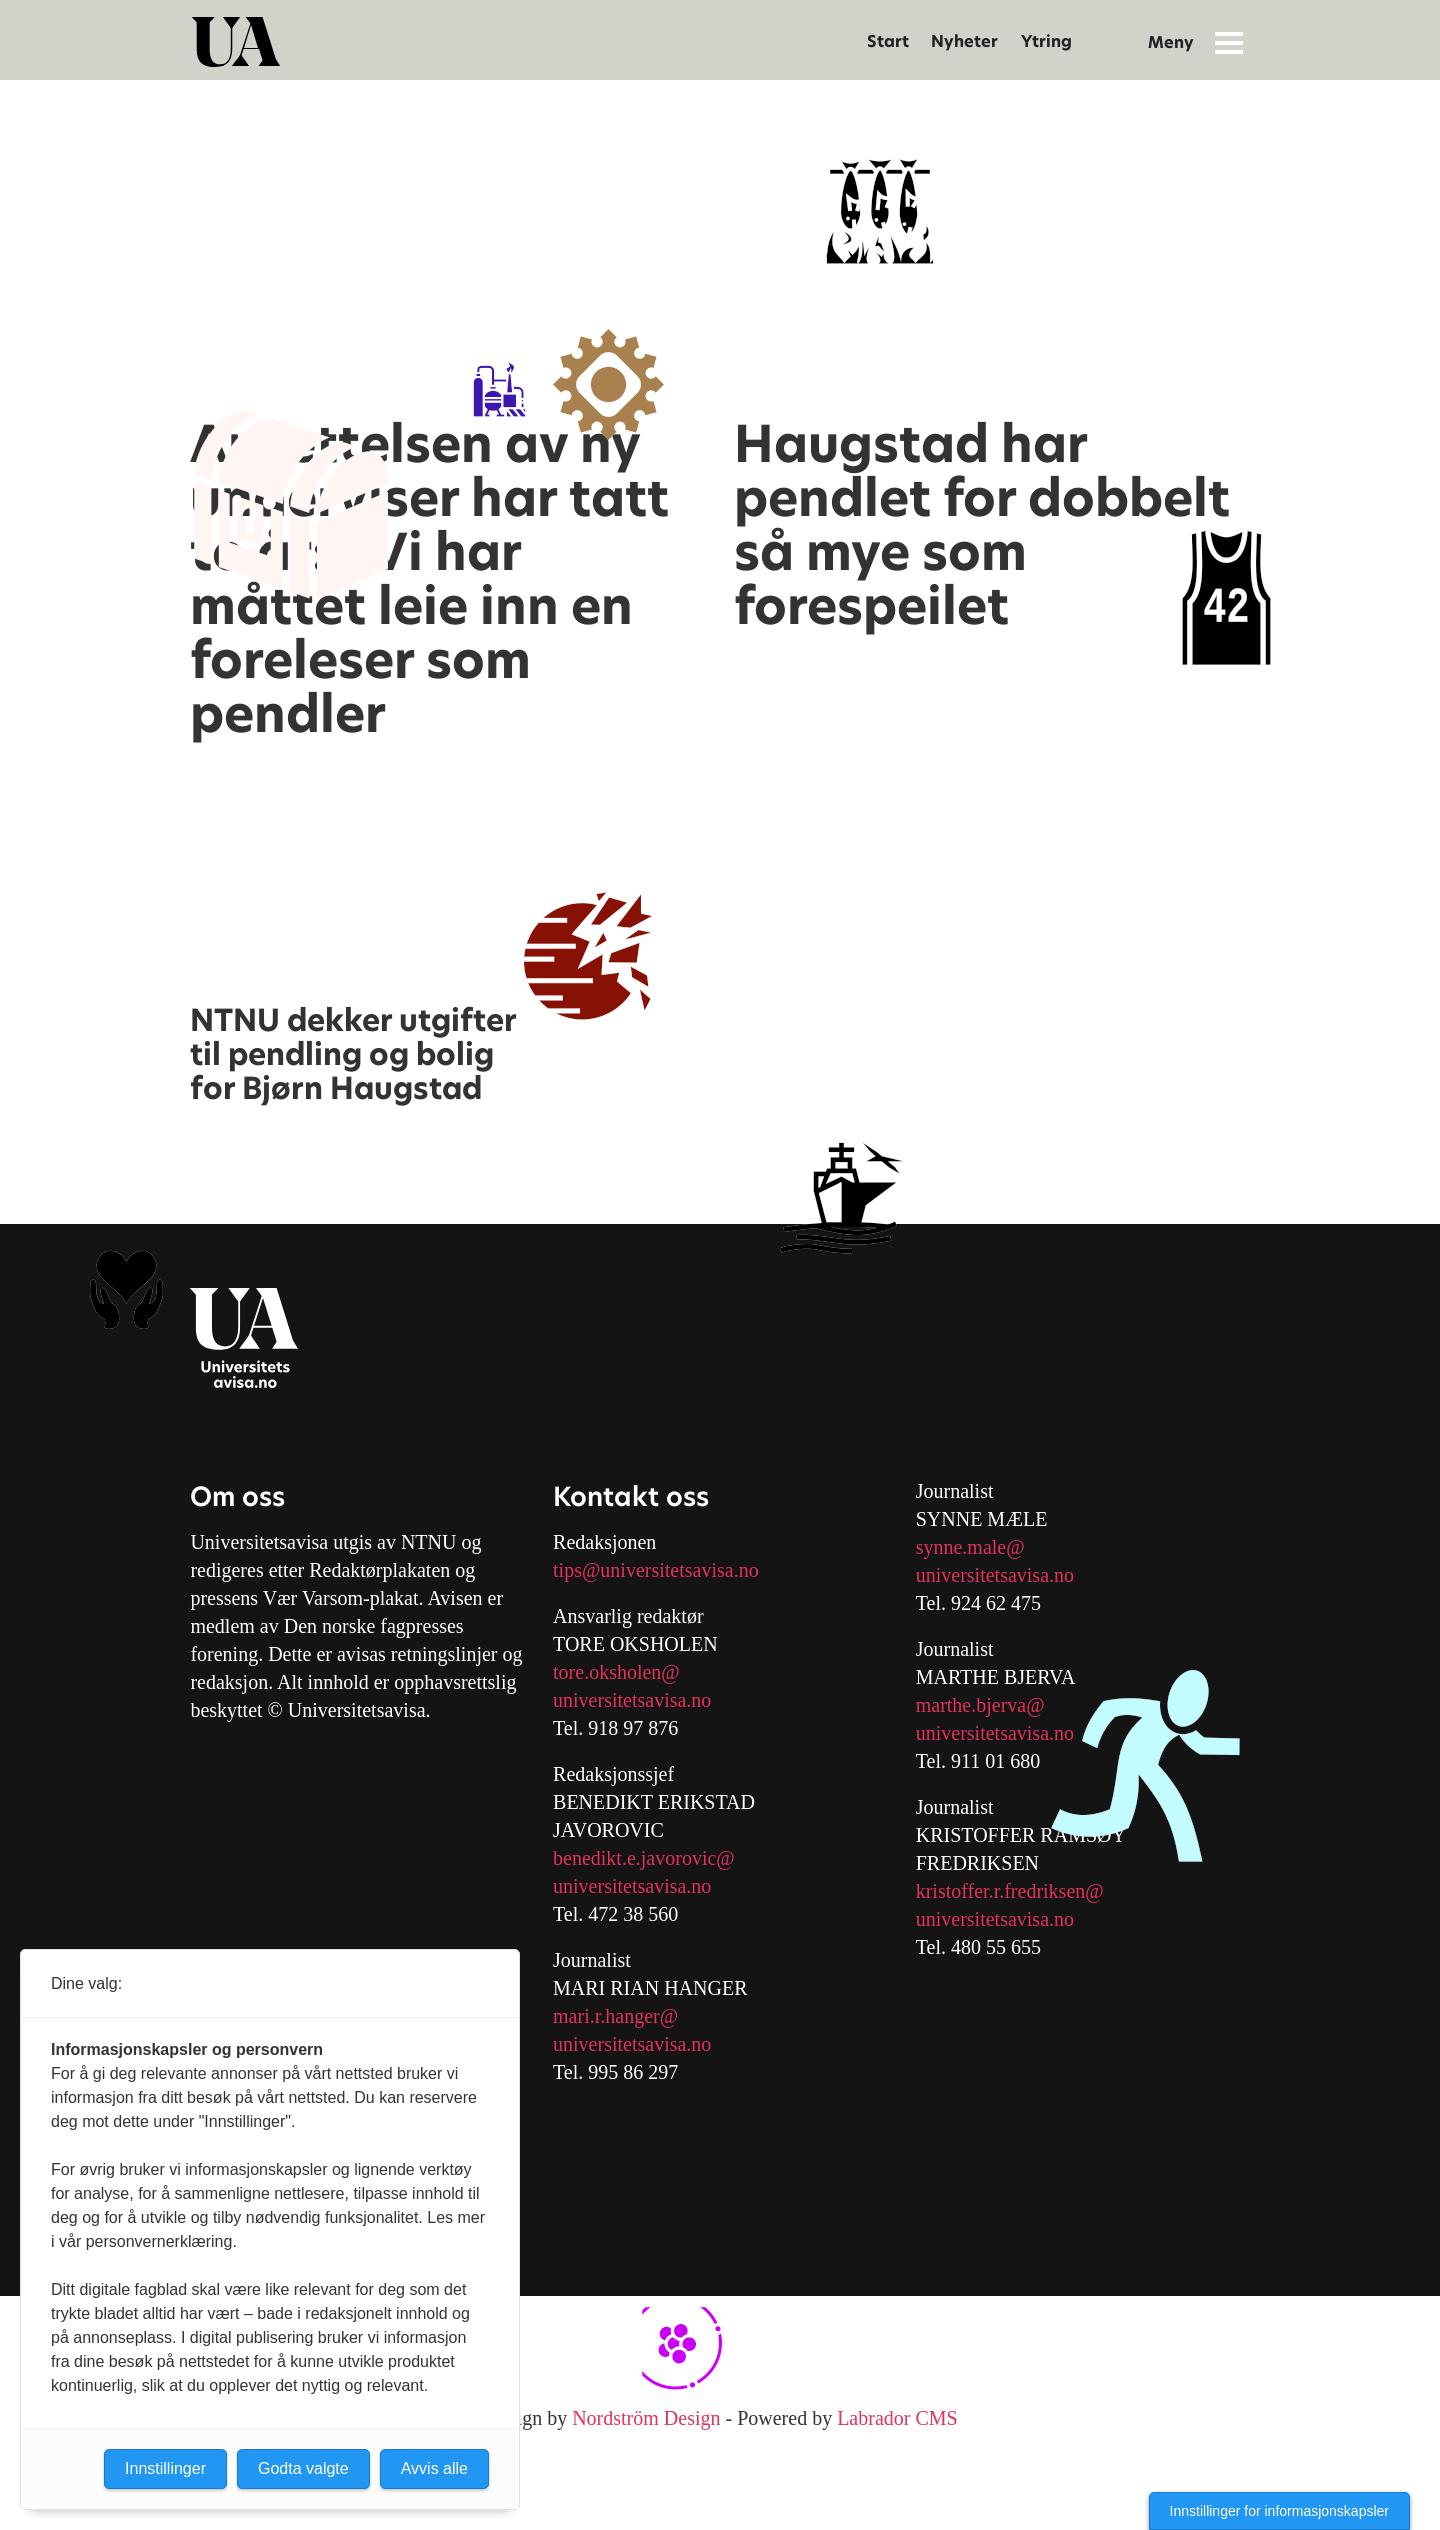 The image size is (1440, 2530). What do you see at coordinates (1226, 597) in the screenshot?
I see `view team roster or player information` at bounding box center [1226, 597].